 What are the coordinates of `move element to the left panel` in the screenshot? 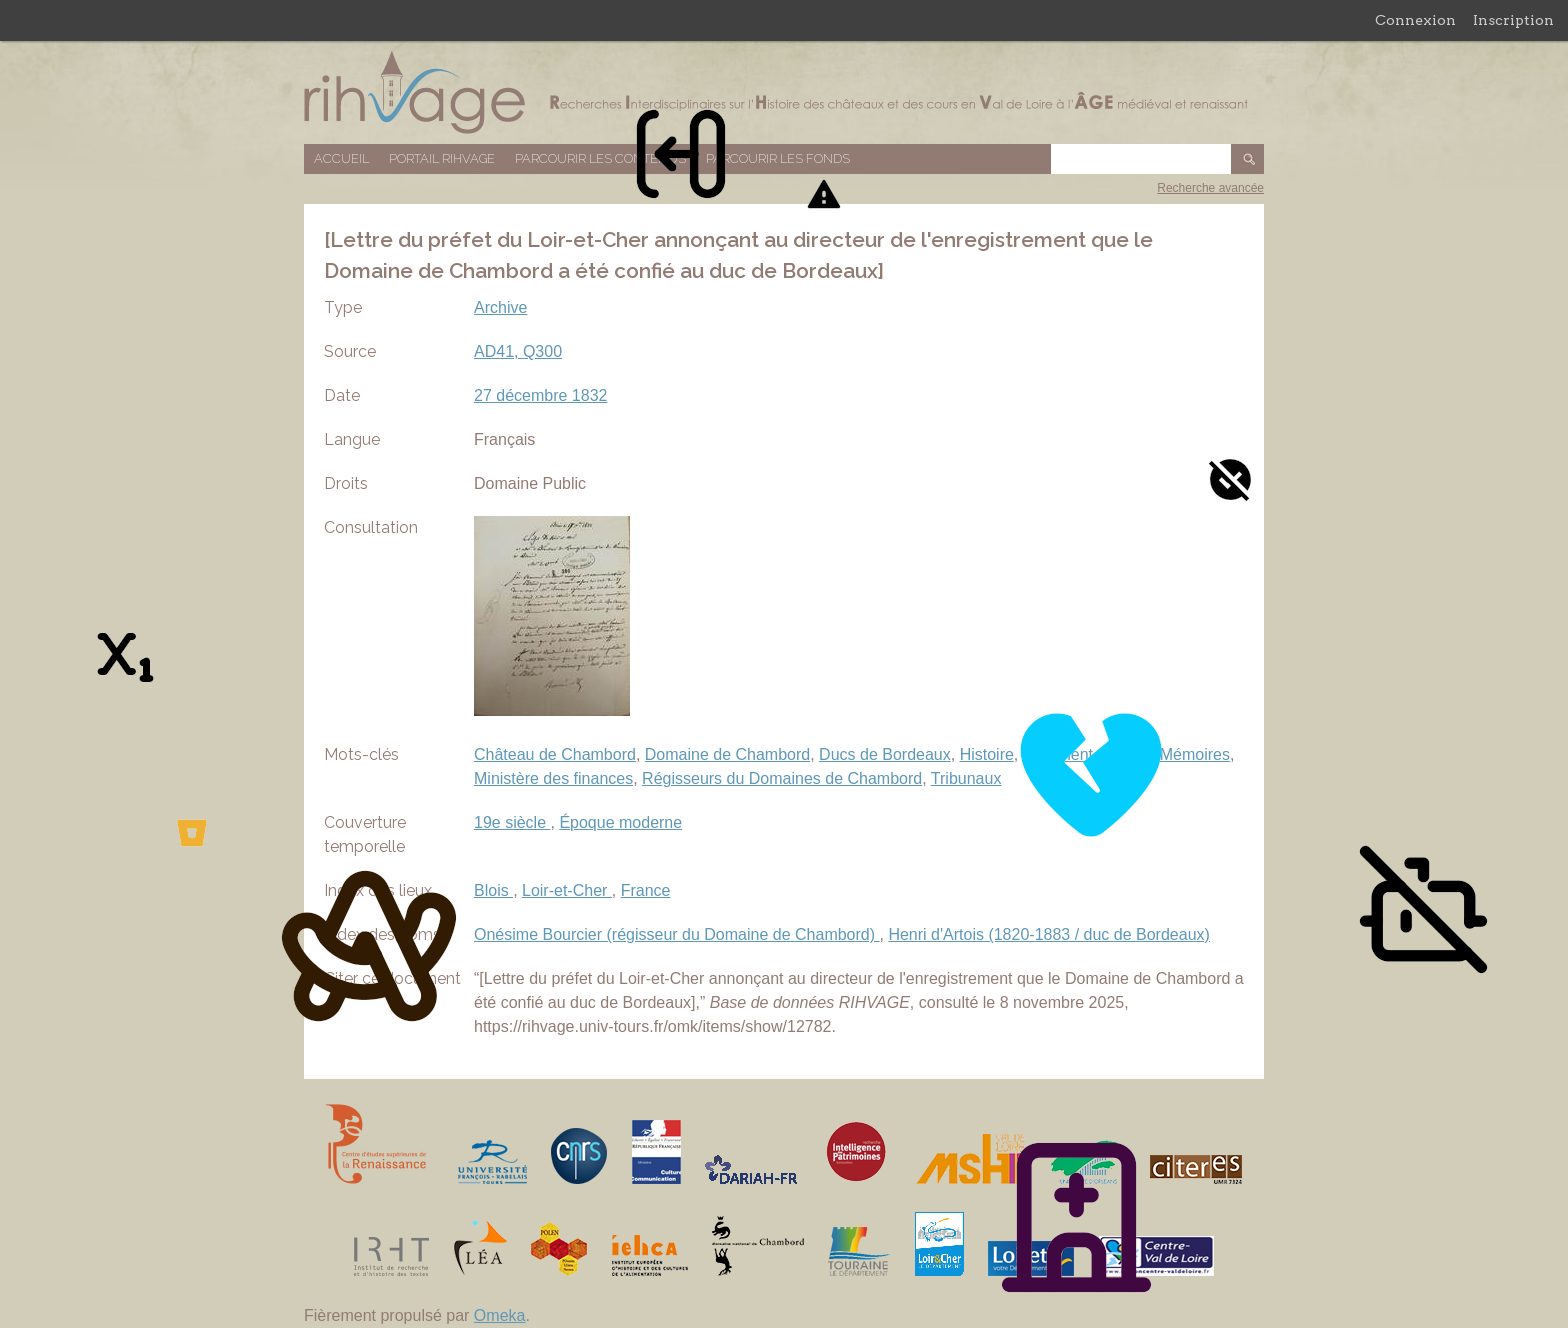 It's located at (681, 154).